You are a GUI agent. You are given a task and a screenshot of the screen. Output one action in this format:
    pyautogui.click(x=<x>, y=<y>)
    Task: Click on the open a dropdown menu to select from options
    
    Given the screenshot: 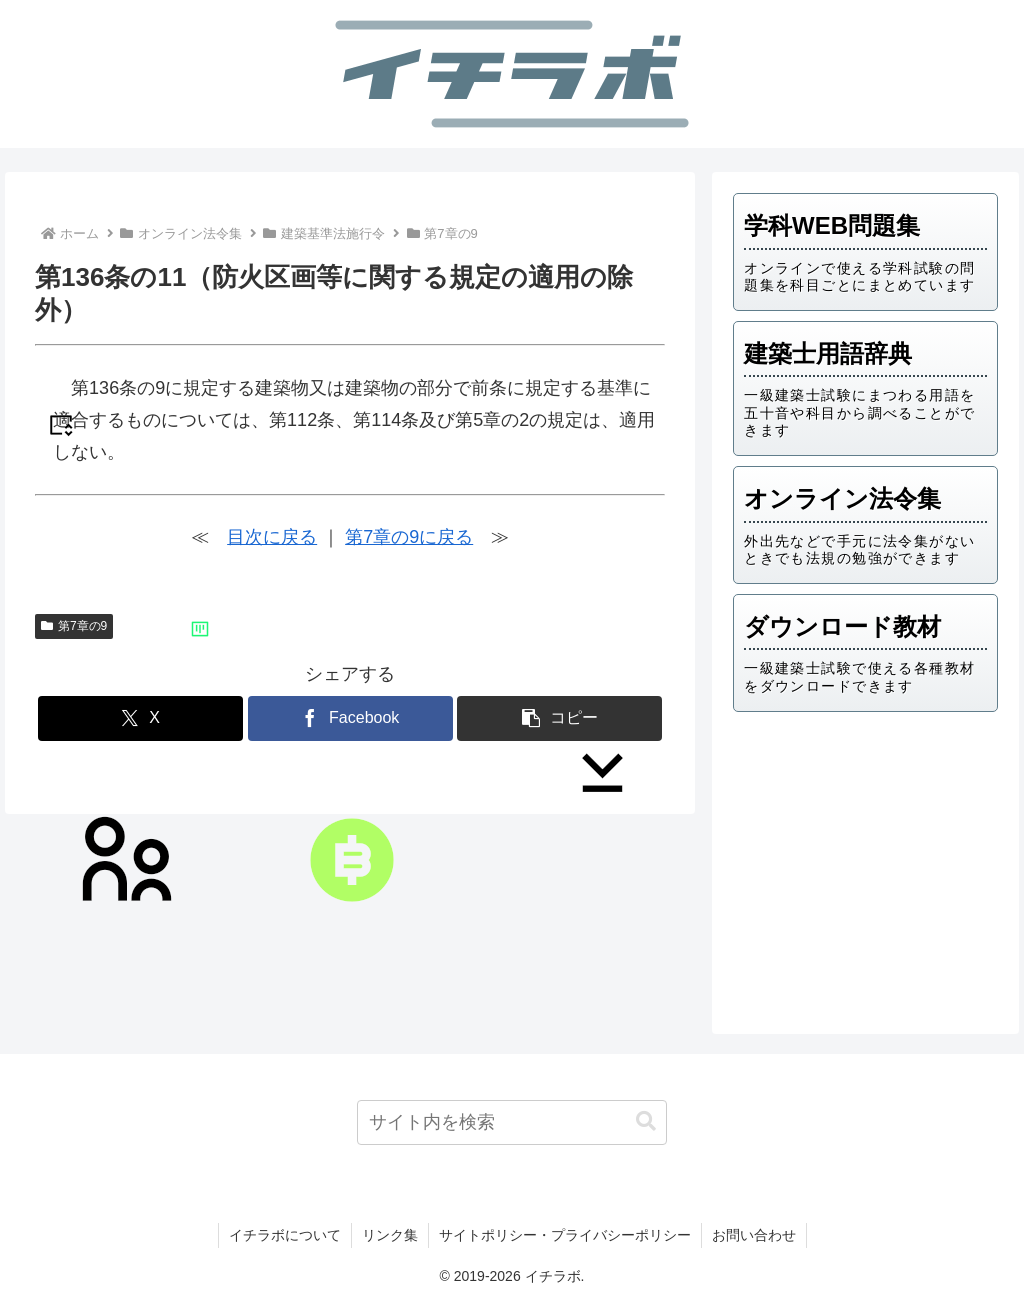 What is the action you would take?
    pyautogui.click(x=61, y=425)
    